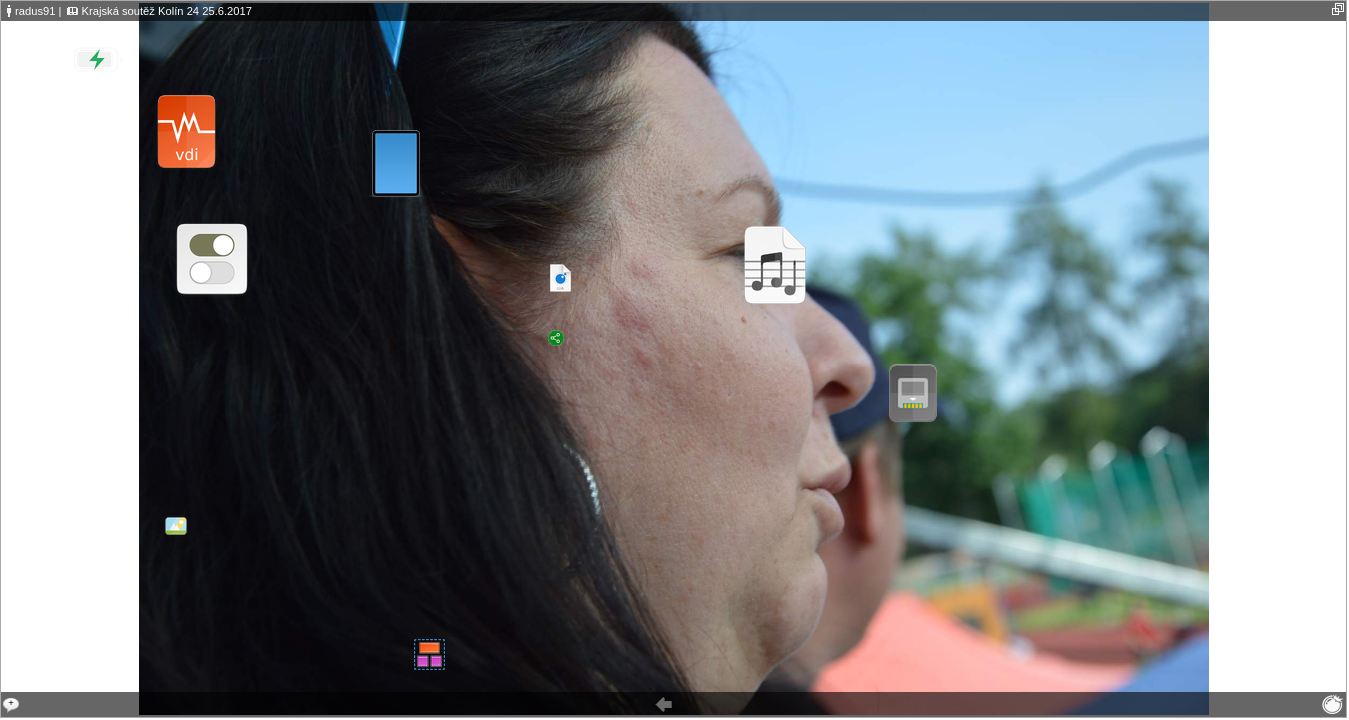 The image size is (1349, 720). I want to click on indicates battery is charging at 90%, so click(98, 59).